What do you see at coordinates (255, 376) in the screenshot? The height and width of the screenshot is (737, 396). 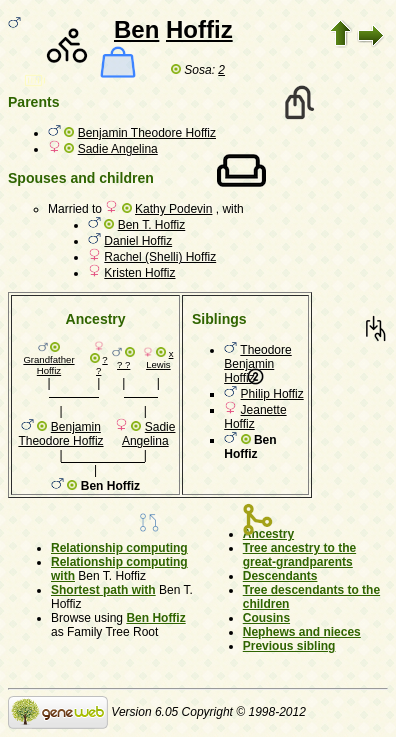 I see `indicates step two in a multi-step process` at bounding box center [255, 376].